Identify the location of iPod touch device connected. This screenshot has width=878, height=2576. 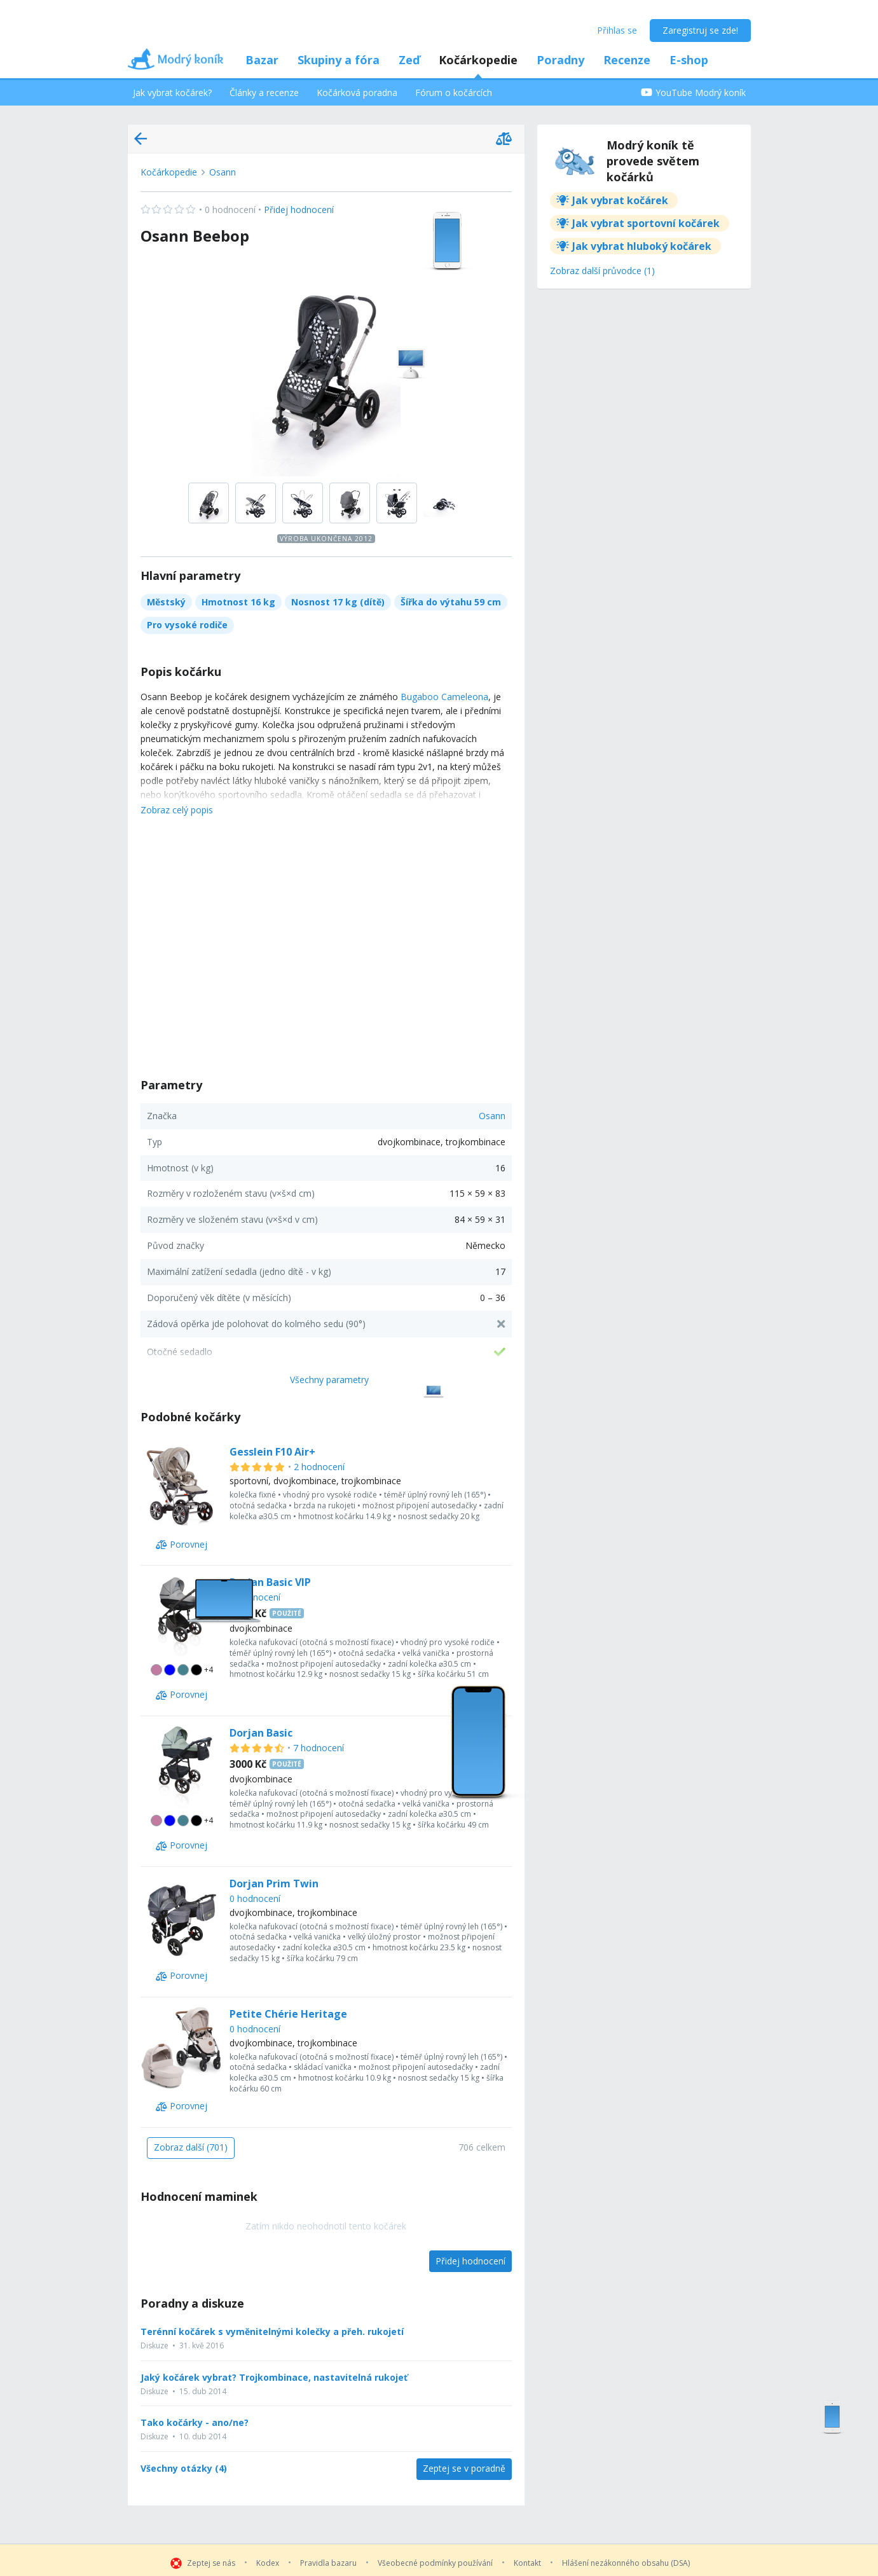
(832, 2416).